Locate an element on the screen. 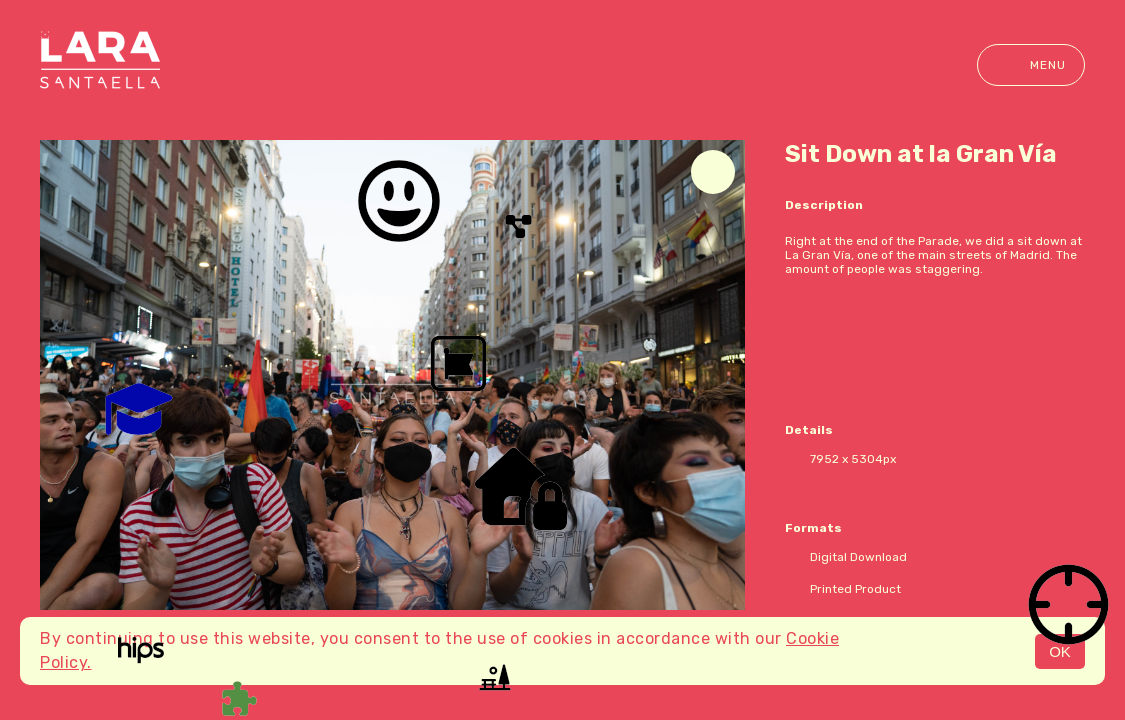 This screenshot has height=720, width=1125. access plugins or extensions is located at coordinates (239, 698).